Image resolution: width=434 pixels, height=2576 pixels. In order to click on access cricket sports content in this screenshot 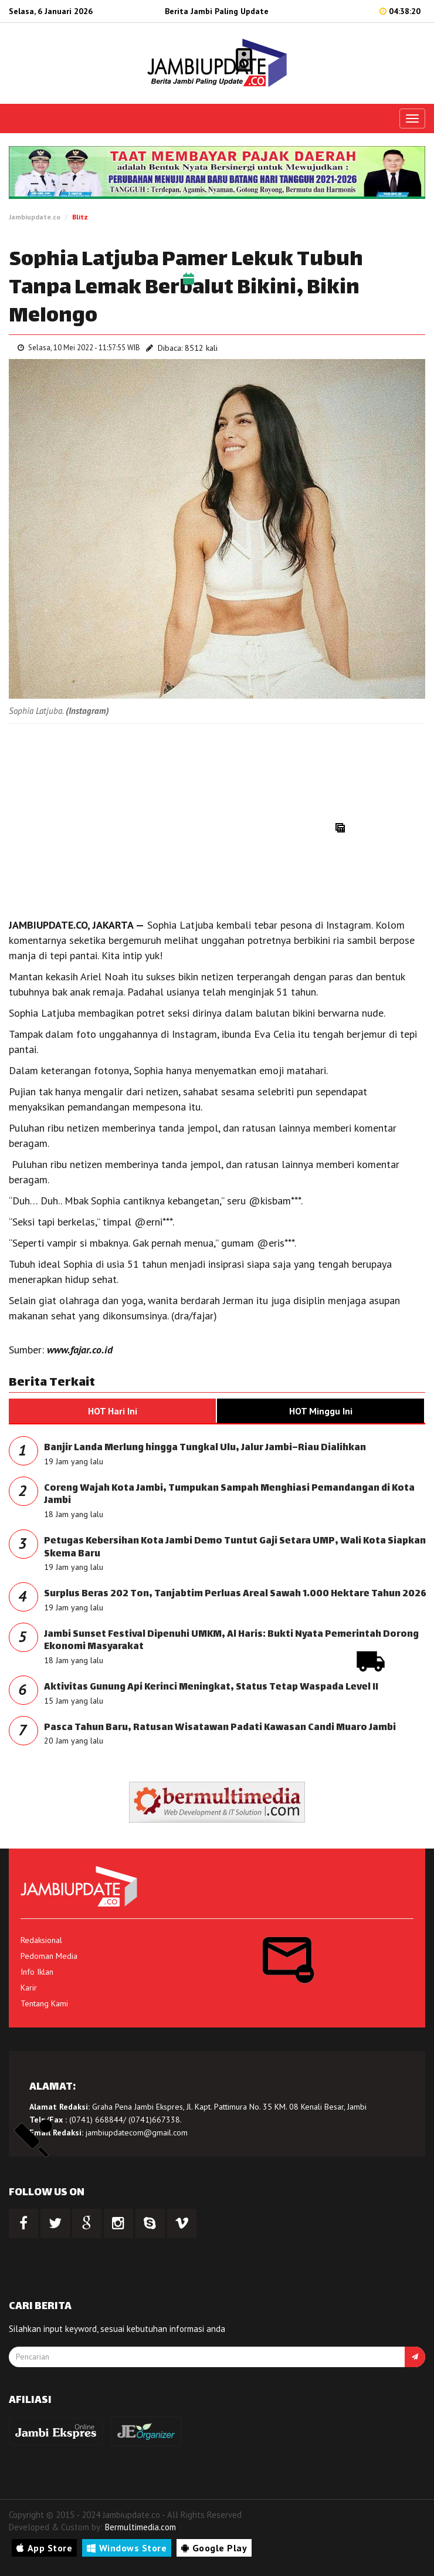, I will do `click(33, 2138)`.